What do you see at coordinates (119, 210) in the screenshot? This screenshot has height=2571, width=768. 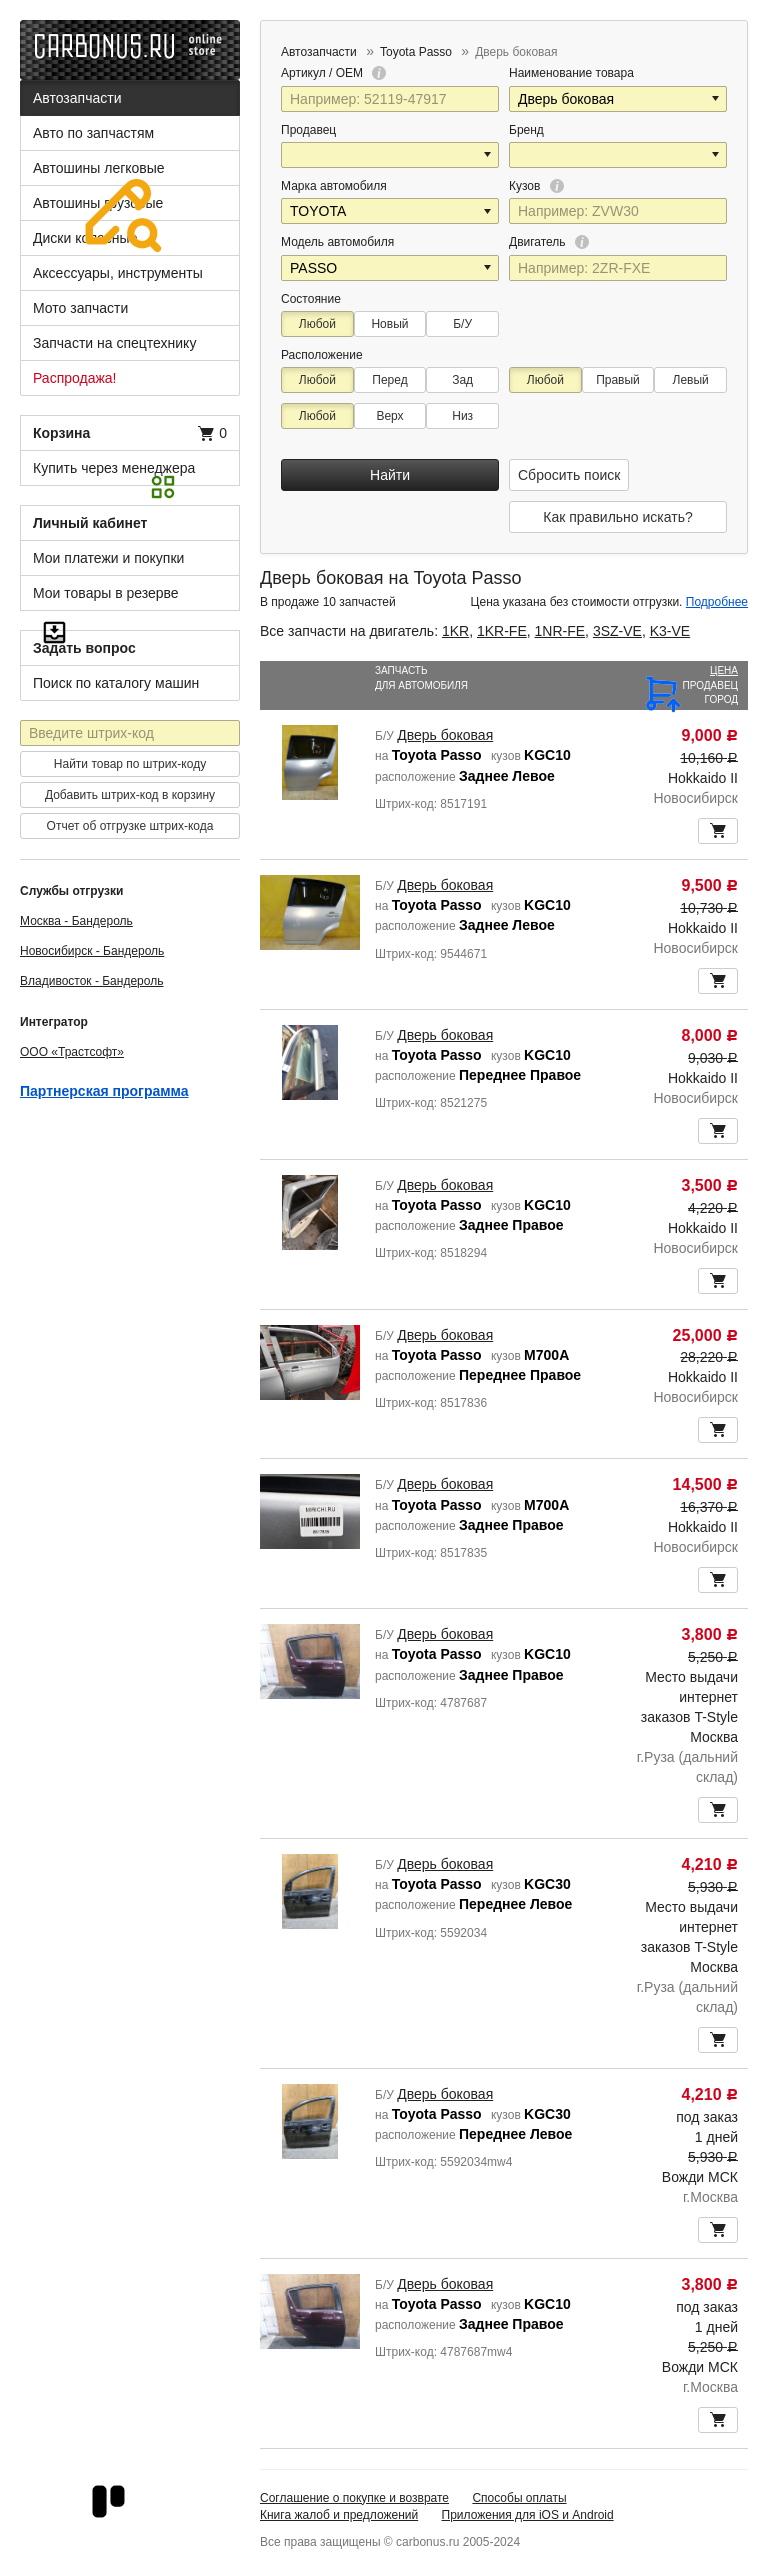 I see `search through edits or revisions` at bounding box center [119, 210].